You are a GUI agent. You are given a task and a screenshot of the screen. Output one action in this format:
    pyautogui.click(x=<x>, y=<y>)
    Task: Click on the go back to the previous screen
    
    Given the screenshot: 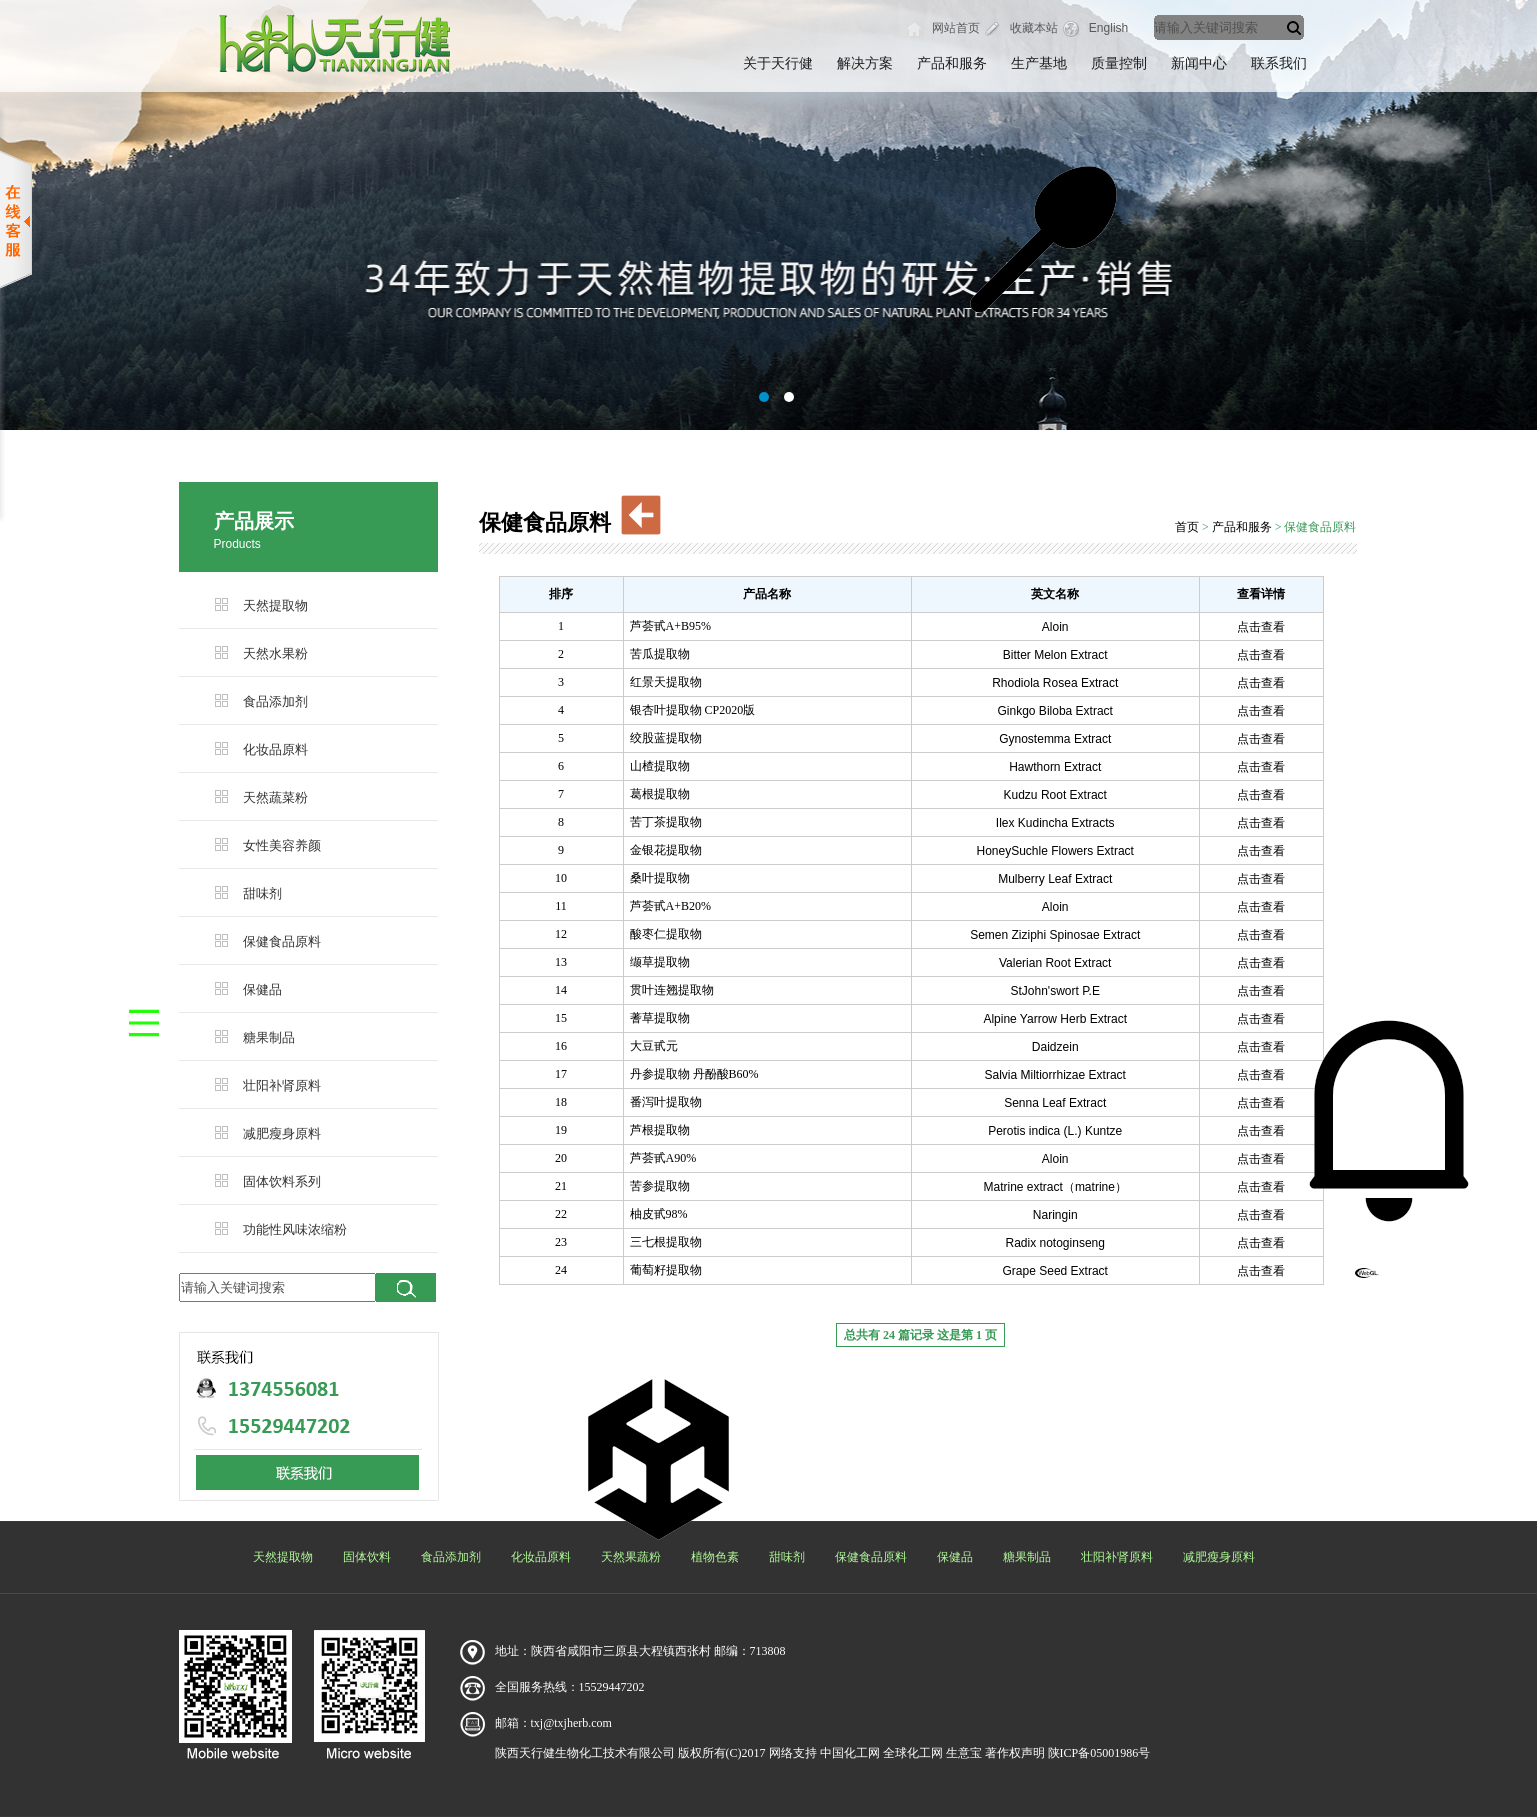 What is the action you would take?
    pyautogui.click(x=641, y=515)
    